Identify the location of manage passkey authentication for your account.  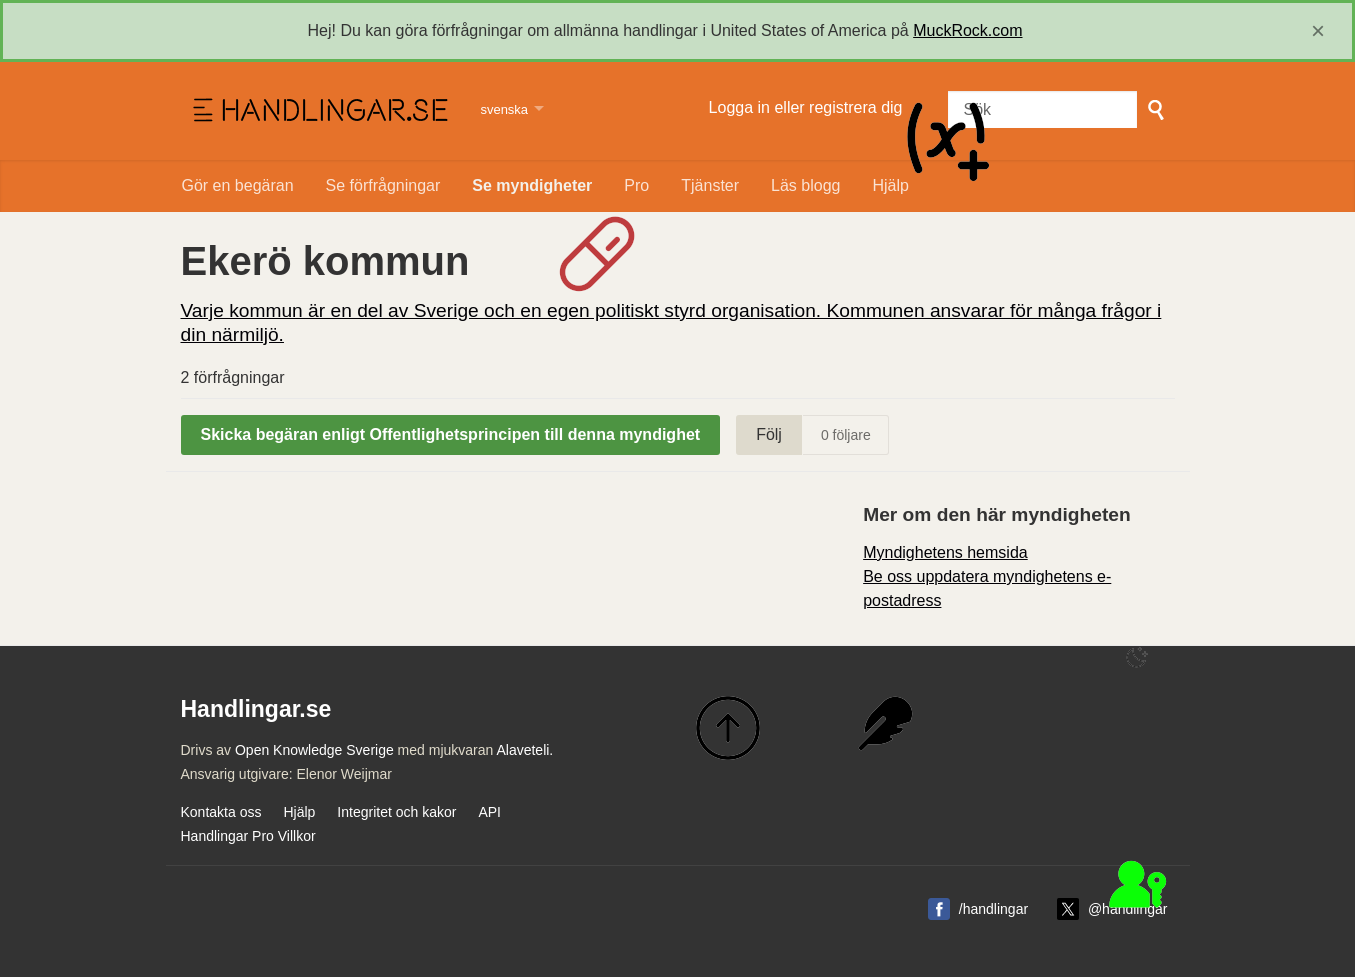
(1137, 885).